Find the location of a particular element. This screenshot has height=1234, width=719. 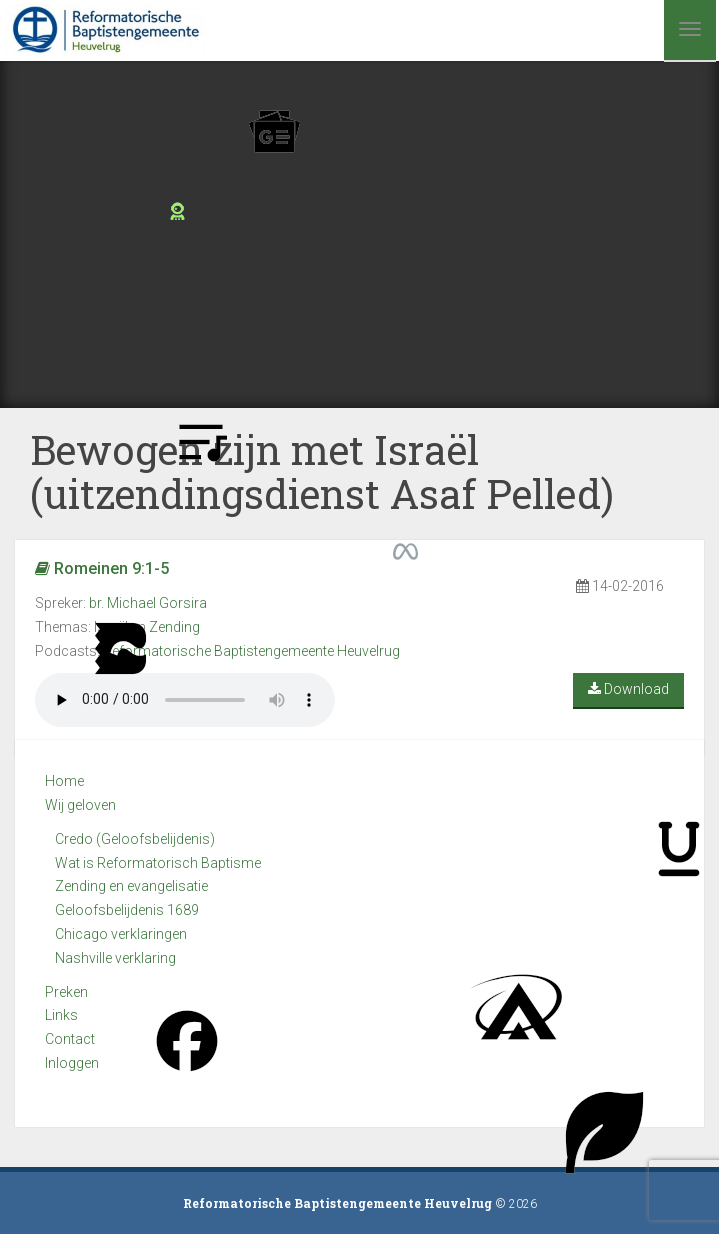

view your playlist is located at coordinates (201, 442).